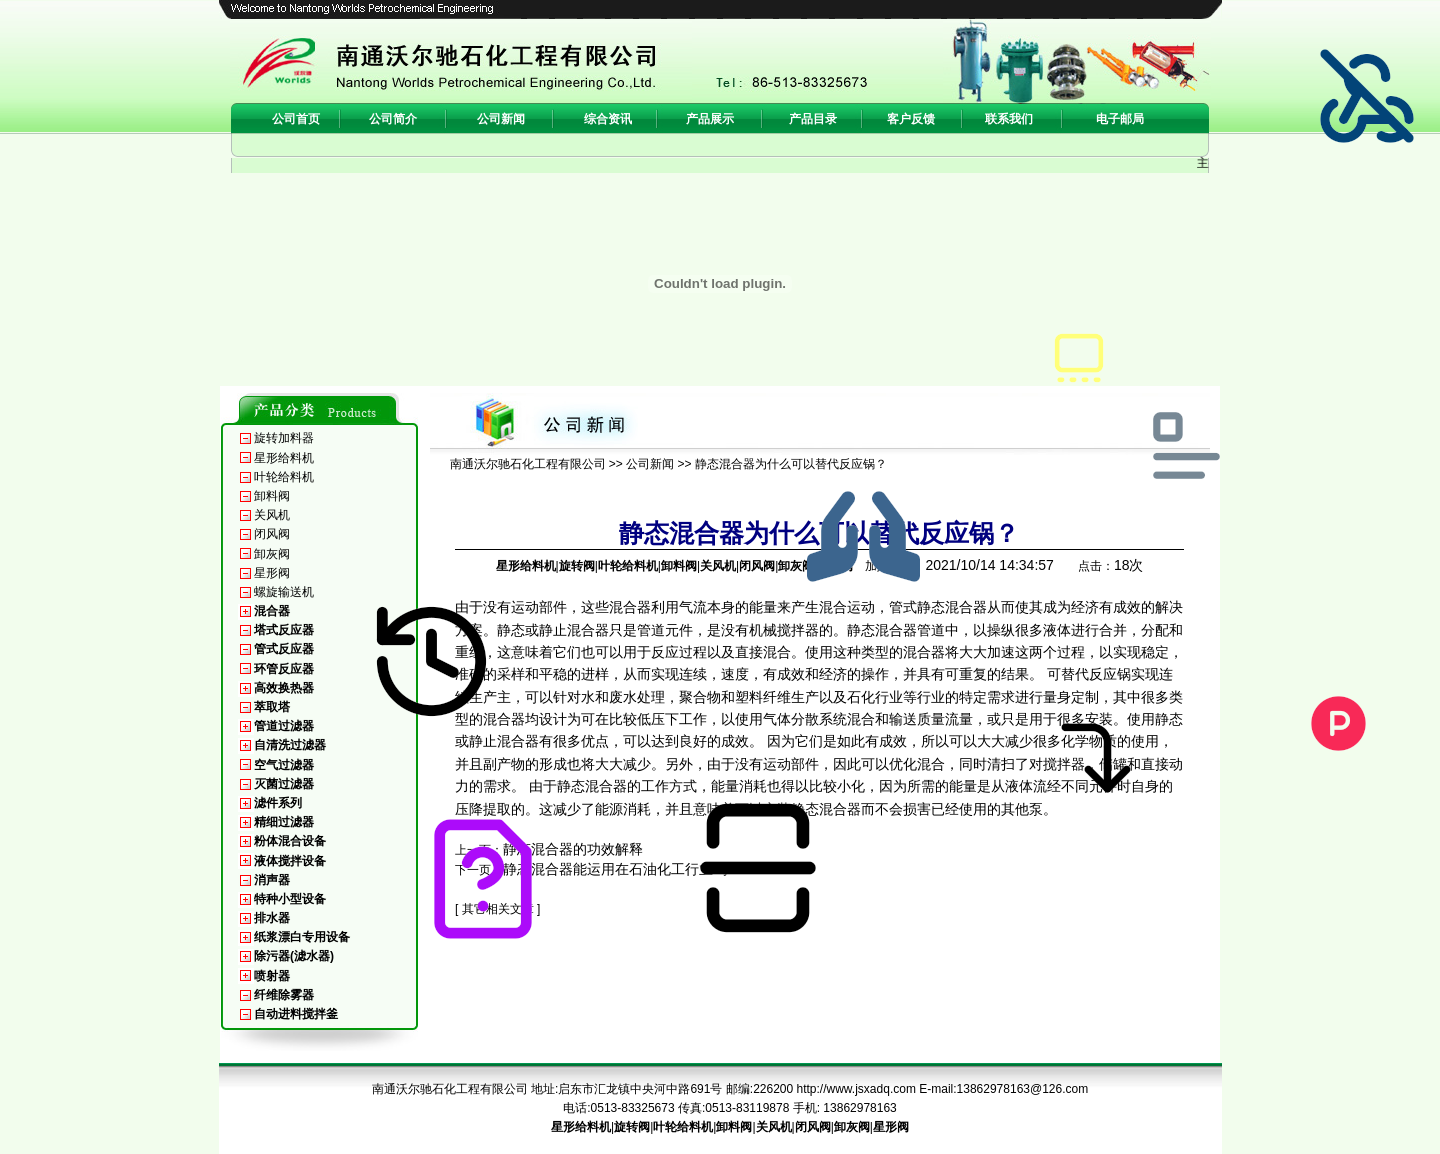 Image resolution: width=1440 pixels, height=1154 pixels. I want to click on add a caption to an image or media, so click(1186, 445).